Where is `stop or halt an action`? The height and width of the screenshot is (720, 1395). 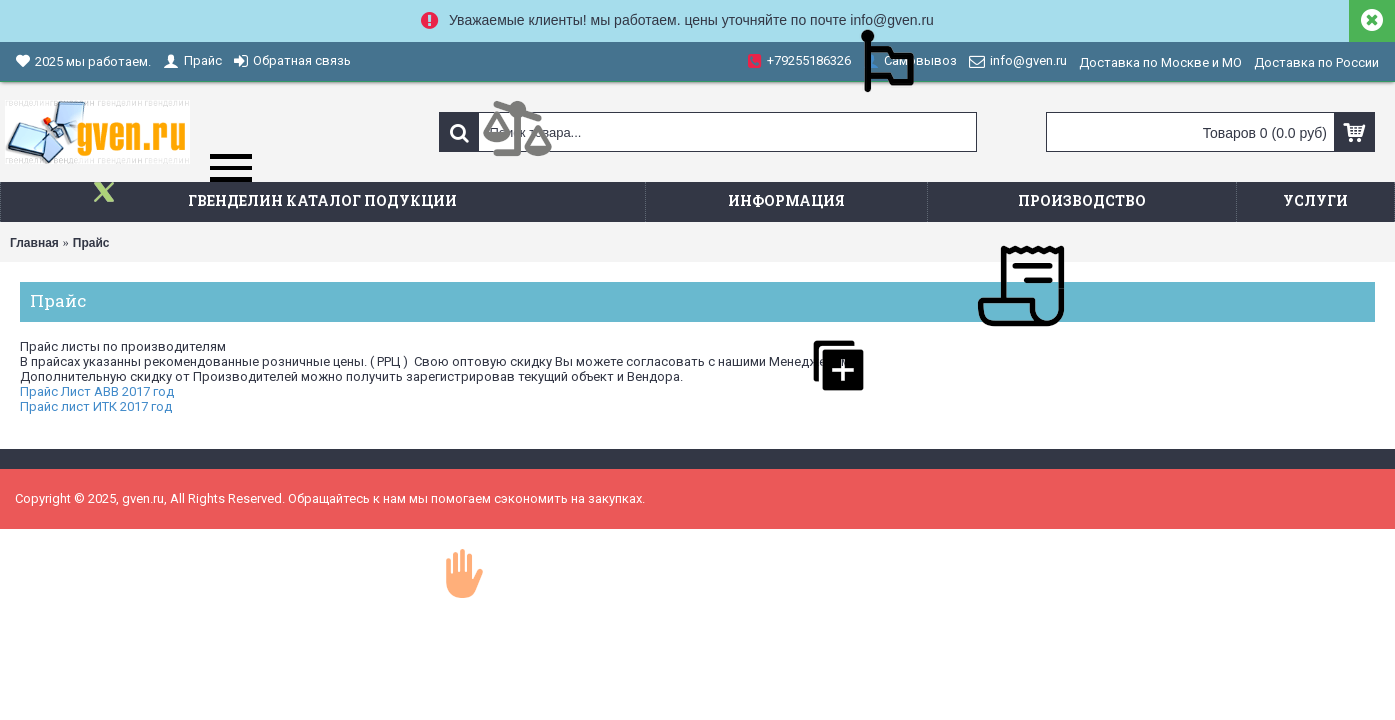 stop or halt an action is located at coordinates (464, 573).